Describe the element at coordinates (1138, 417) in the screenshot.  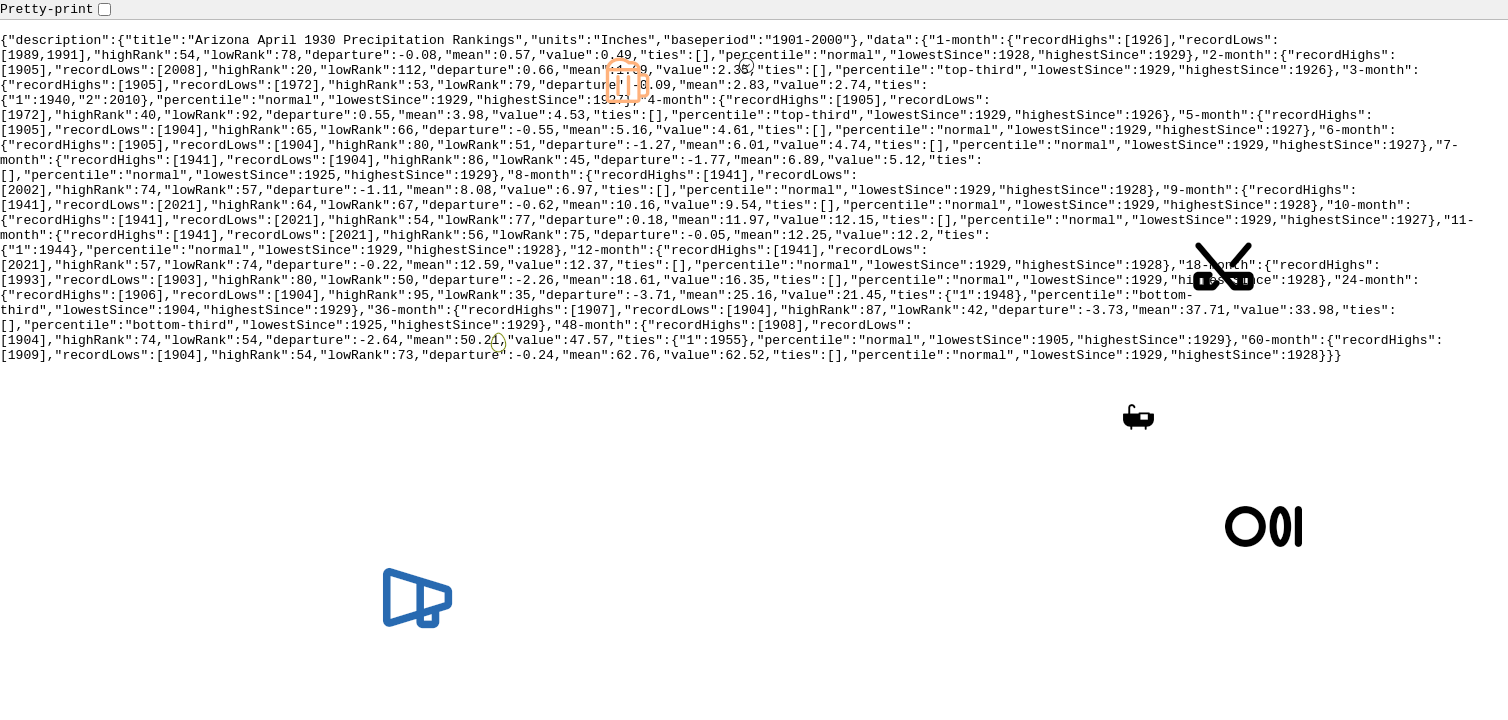
I see `indicates bathroom or bathing facilities` at that location.